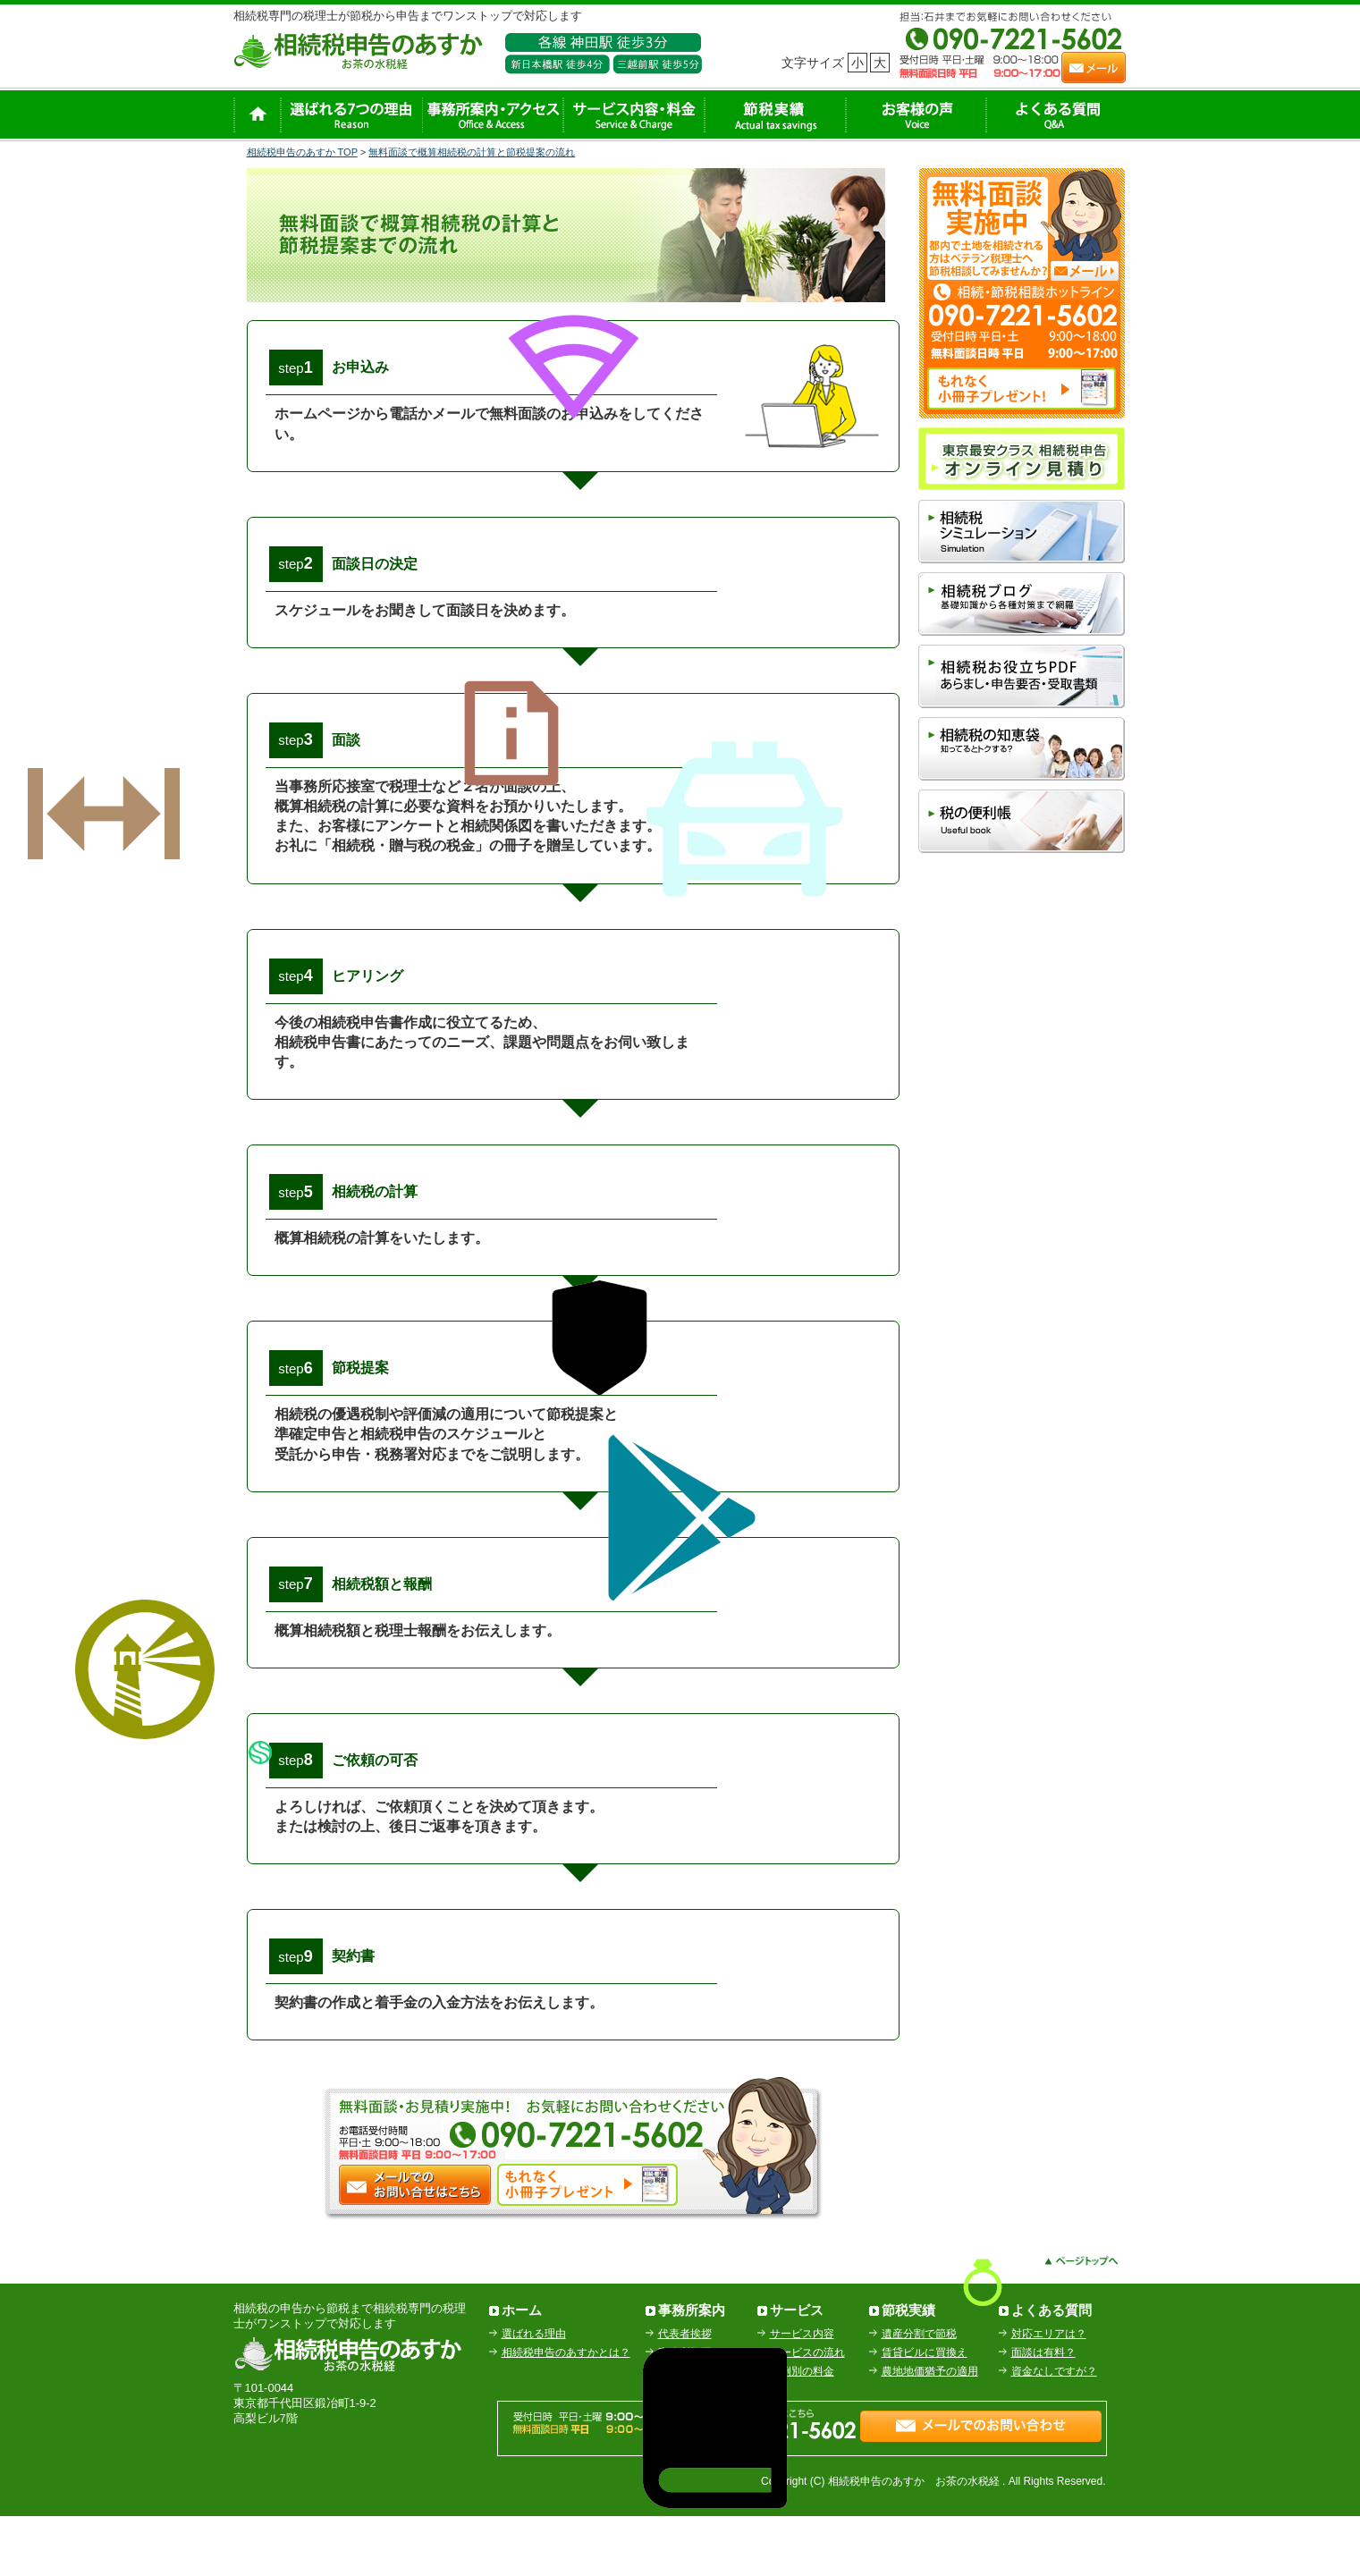 The height and width of the screenshot is (2576, 1360). What do you see at coordinates (573, 367) in the screenshot?
I see `indicates moderate wifi signal strength` at bounding box center [573, 367].